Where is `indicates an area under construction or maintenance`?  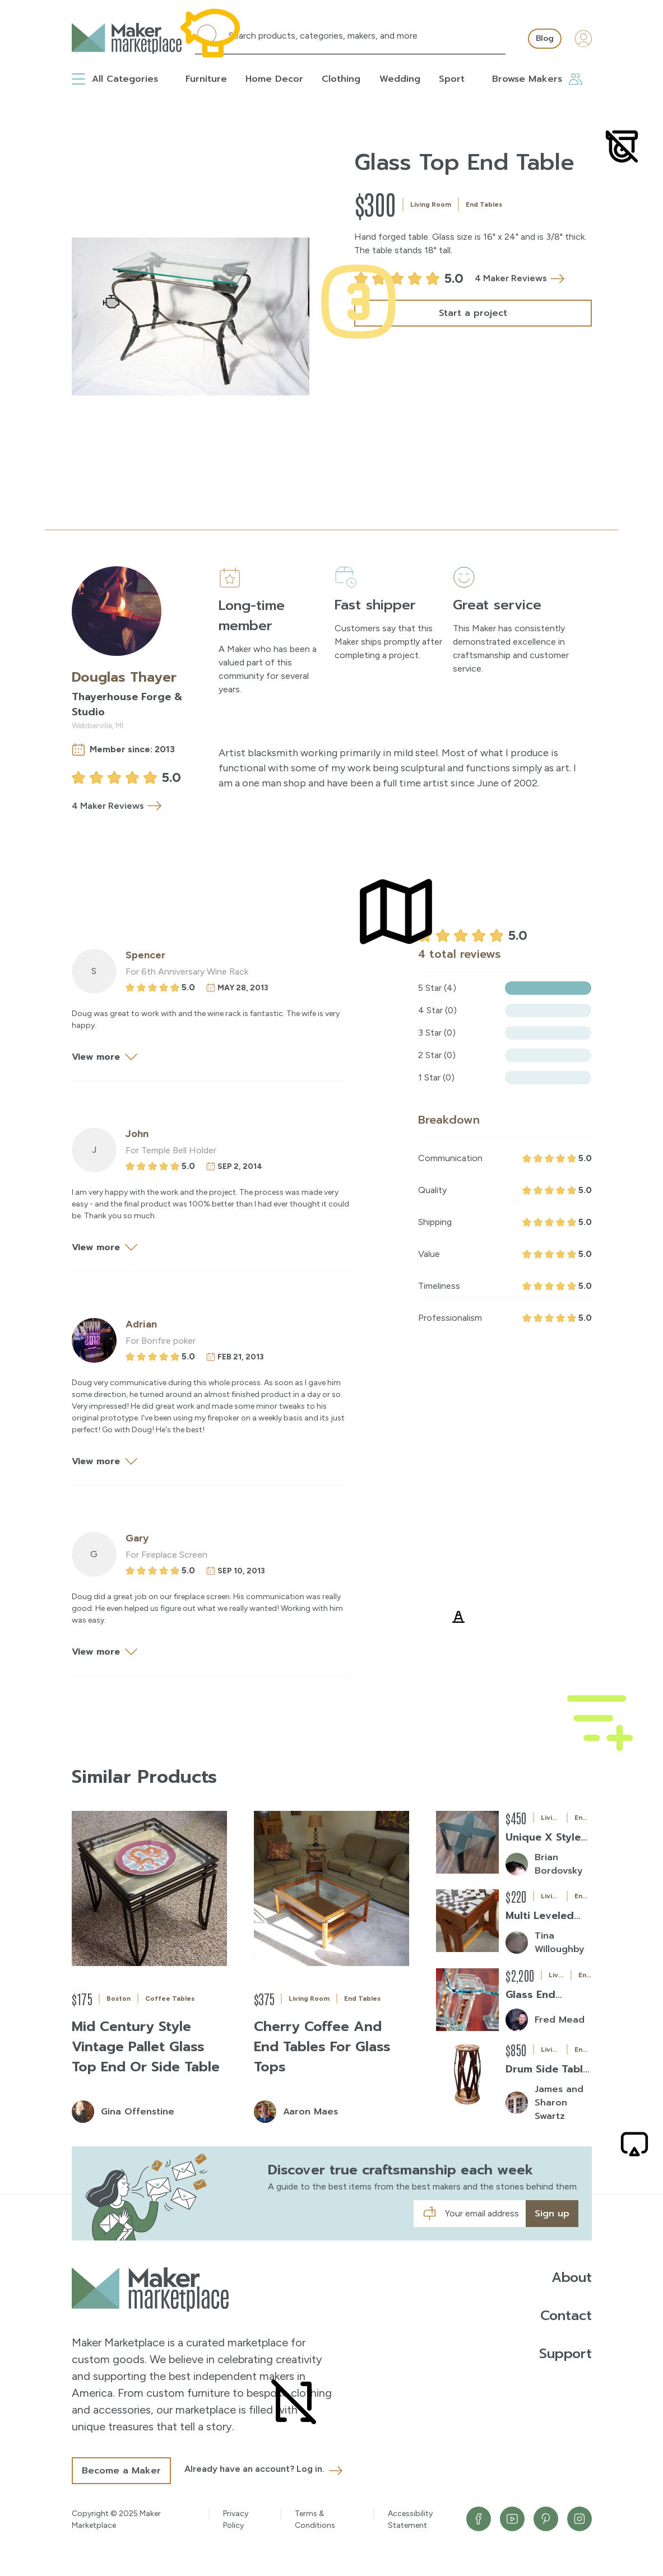 indicates an area under construction or maintenance is located at coordinates (458, 1617).